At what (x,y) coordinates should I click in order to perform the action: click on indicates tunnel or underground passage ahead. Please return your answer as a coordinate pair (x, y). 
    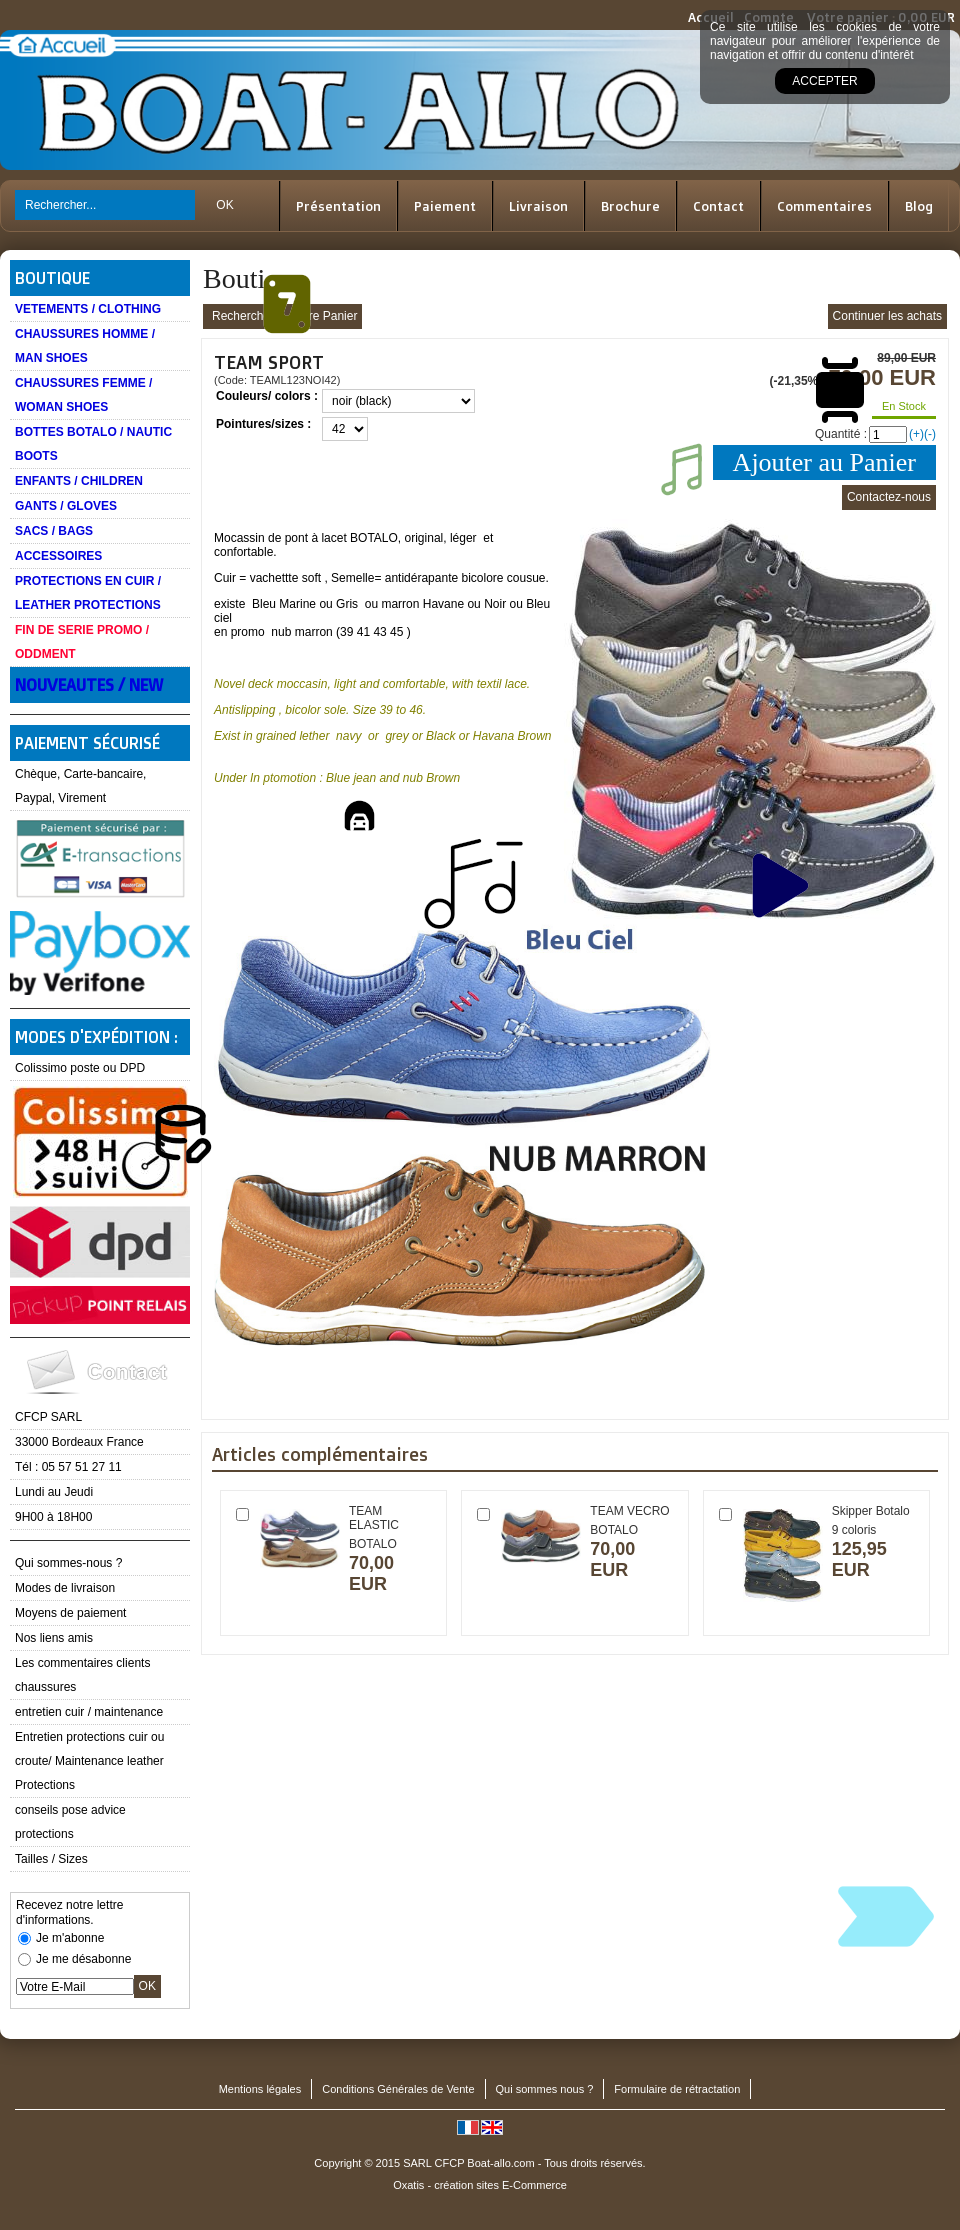
    Looking at the image, I should click on (359, 815).